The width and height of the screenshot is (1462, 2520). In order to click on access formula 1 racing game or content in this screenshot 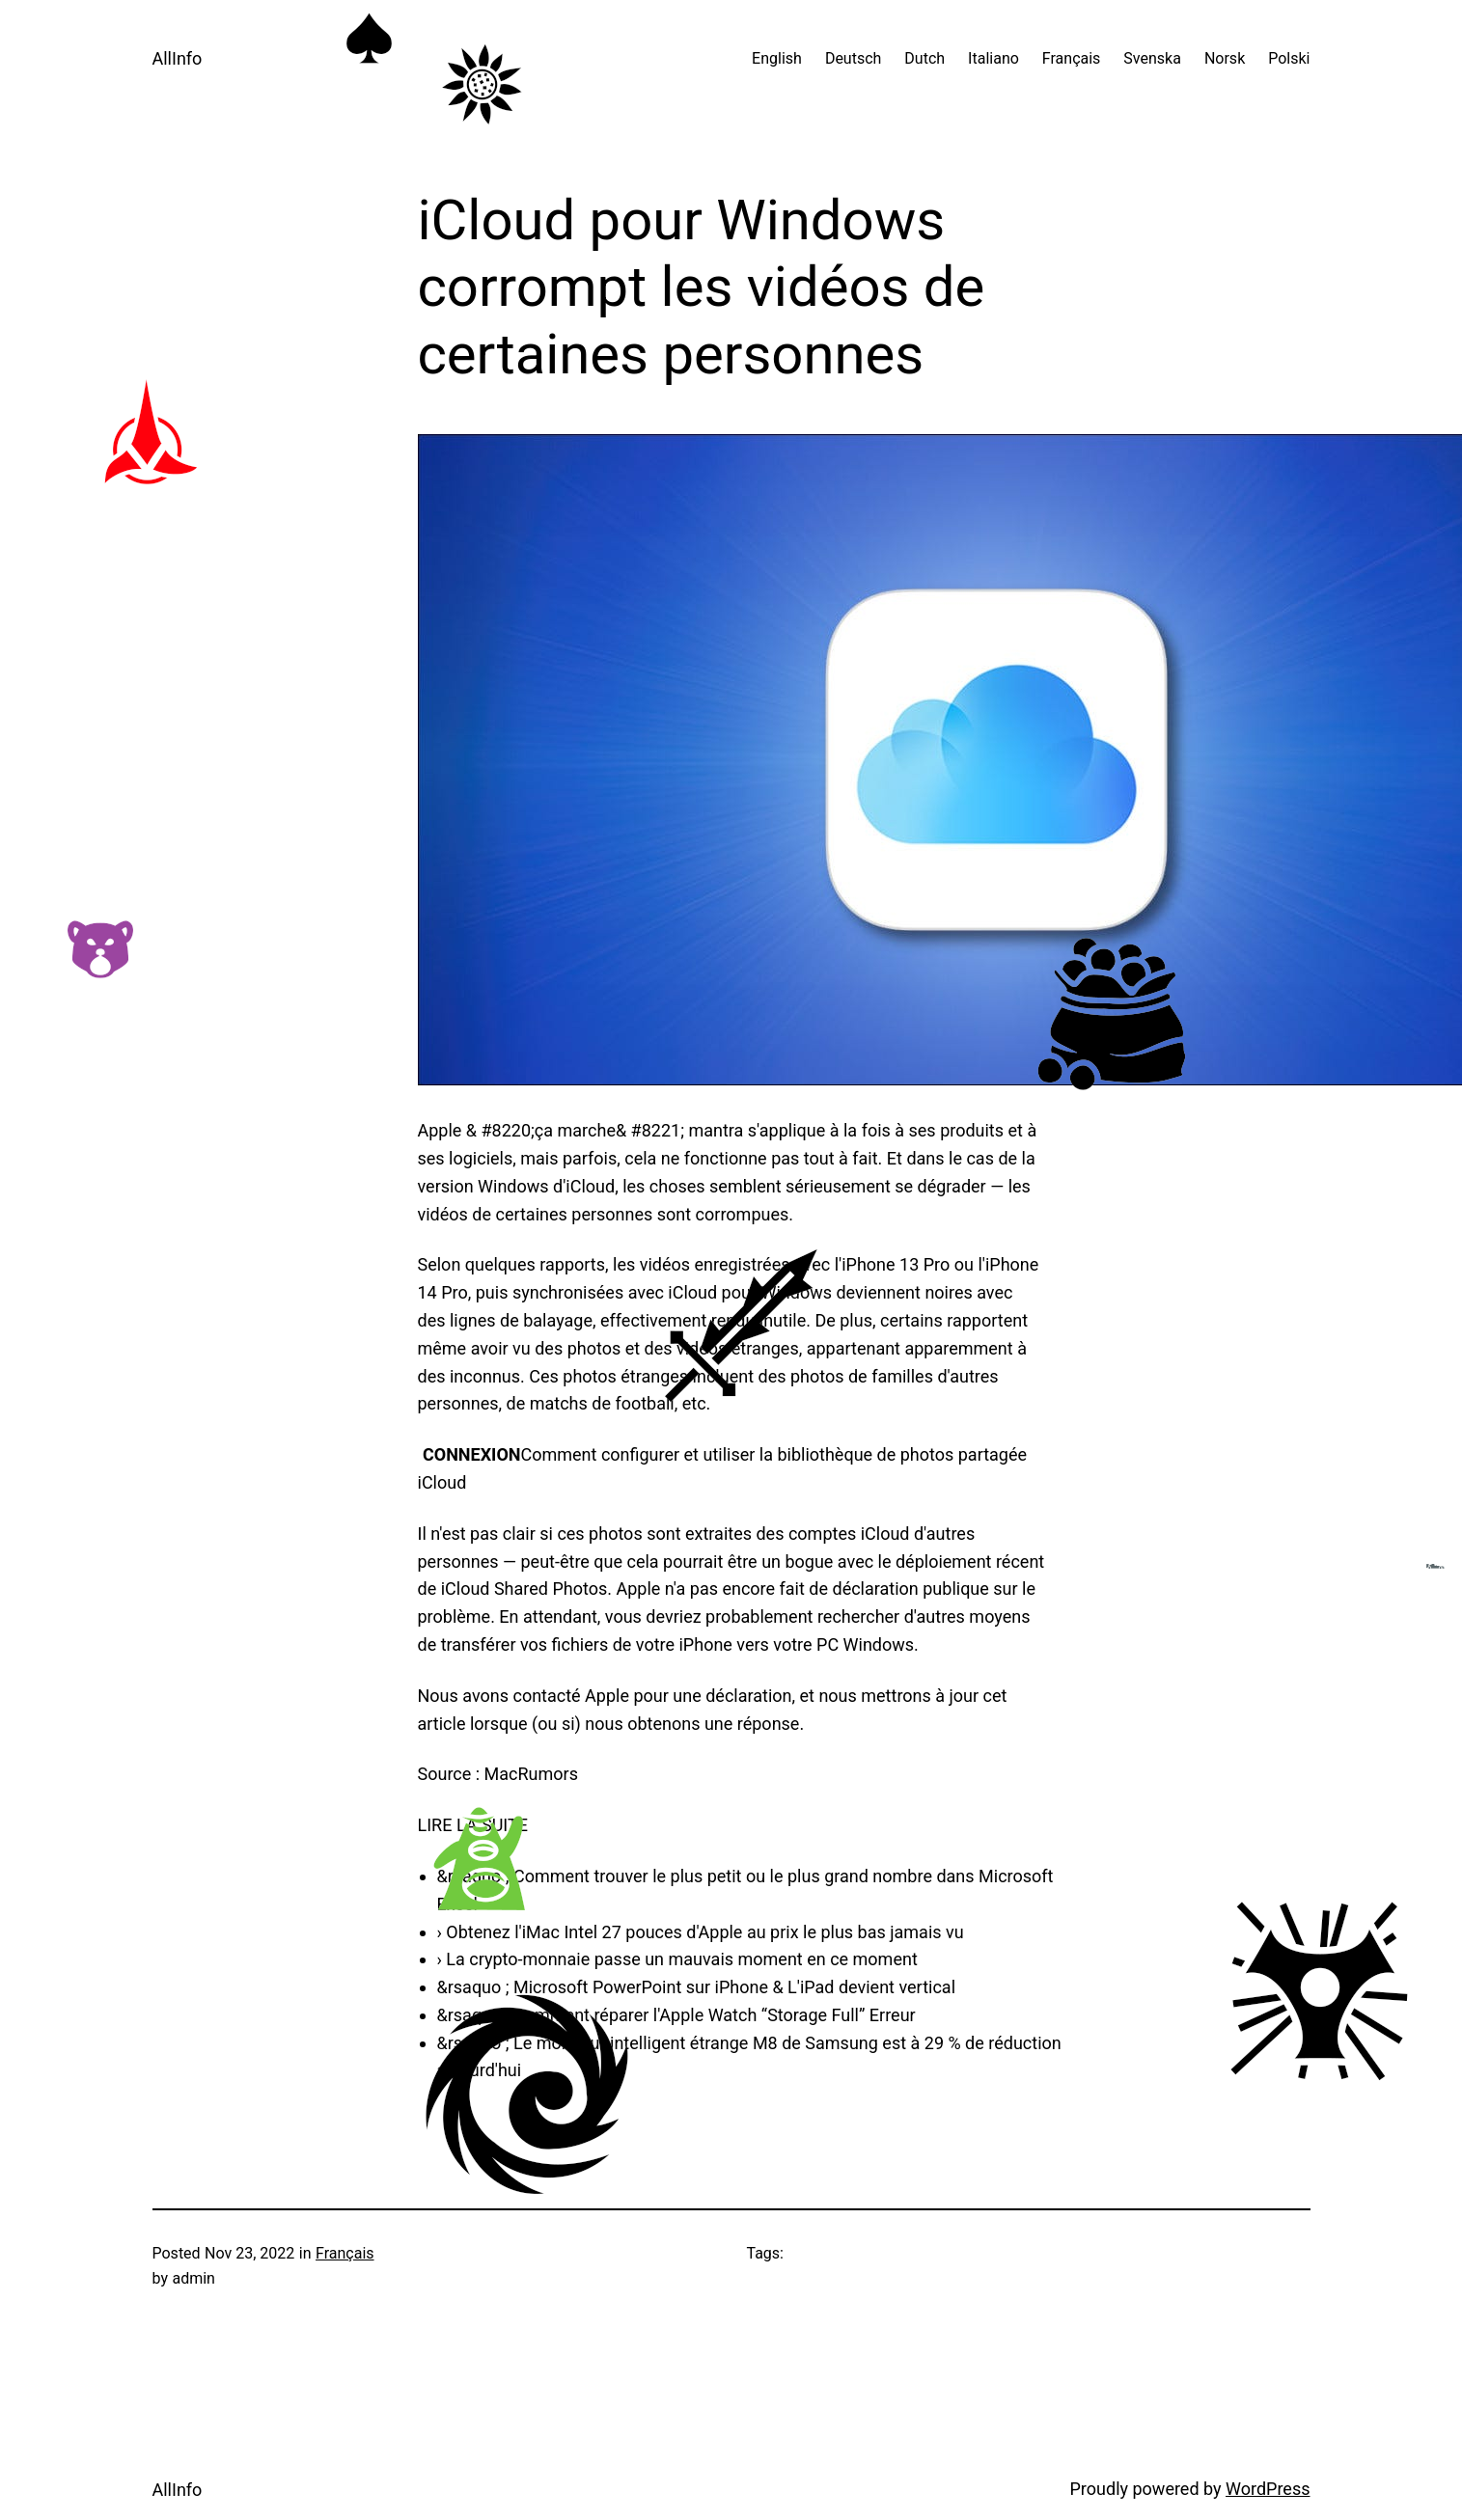, I will do `click(1435, 1566)`.